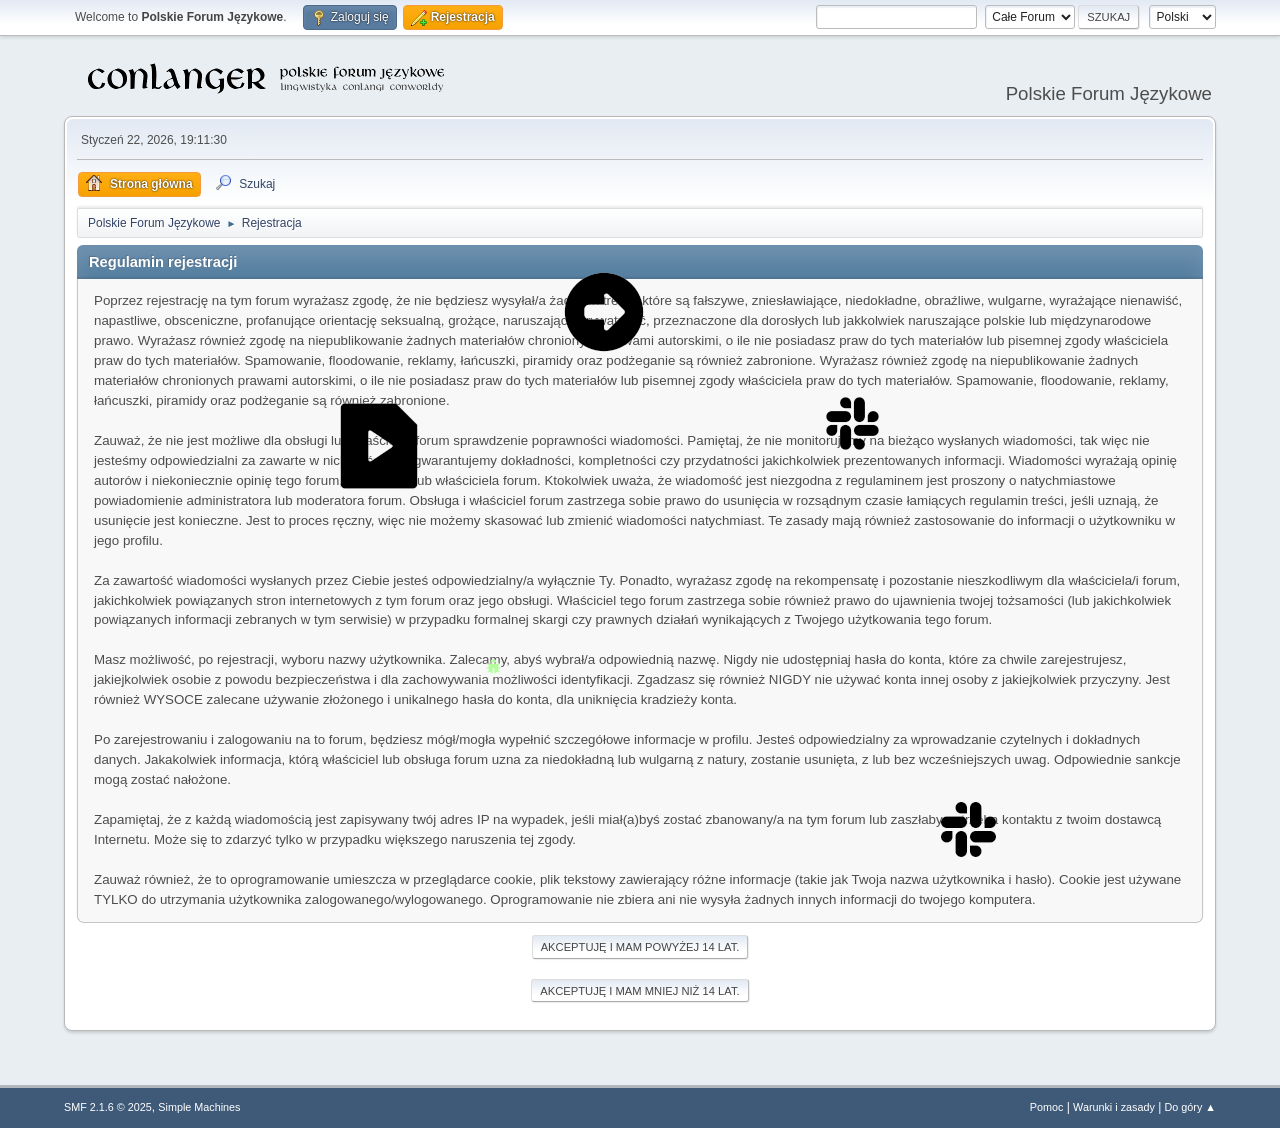  I want to click on open Slack messaging app, so click(968, 829).